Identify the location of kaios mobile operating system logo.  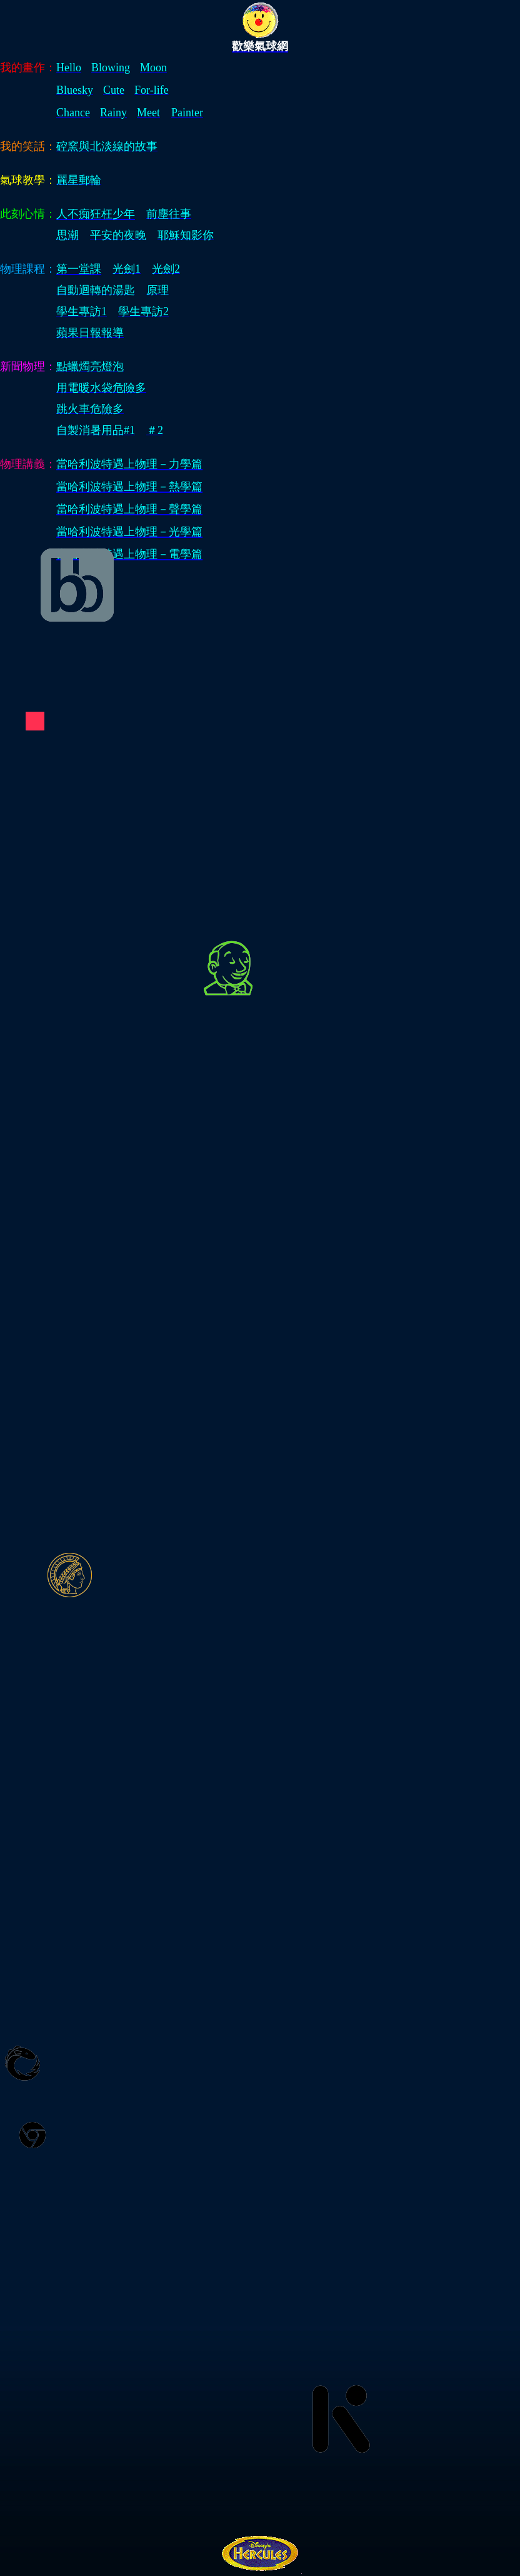
(341, 2419).